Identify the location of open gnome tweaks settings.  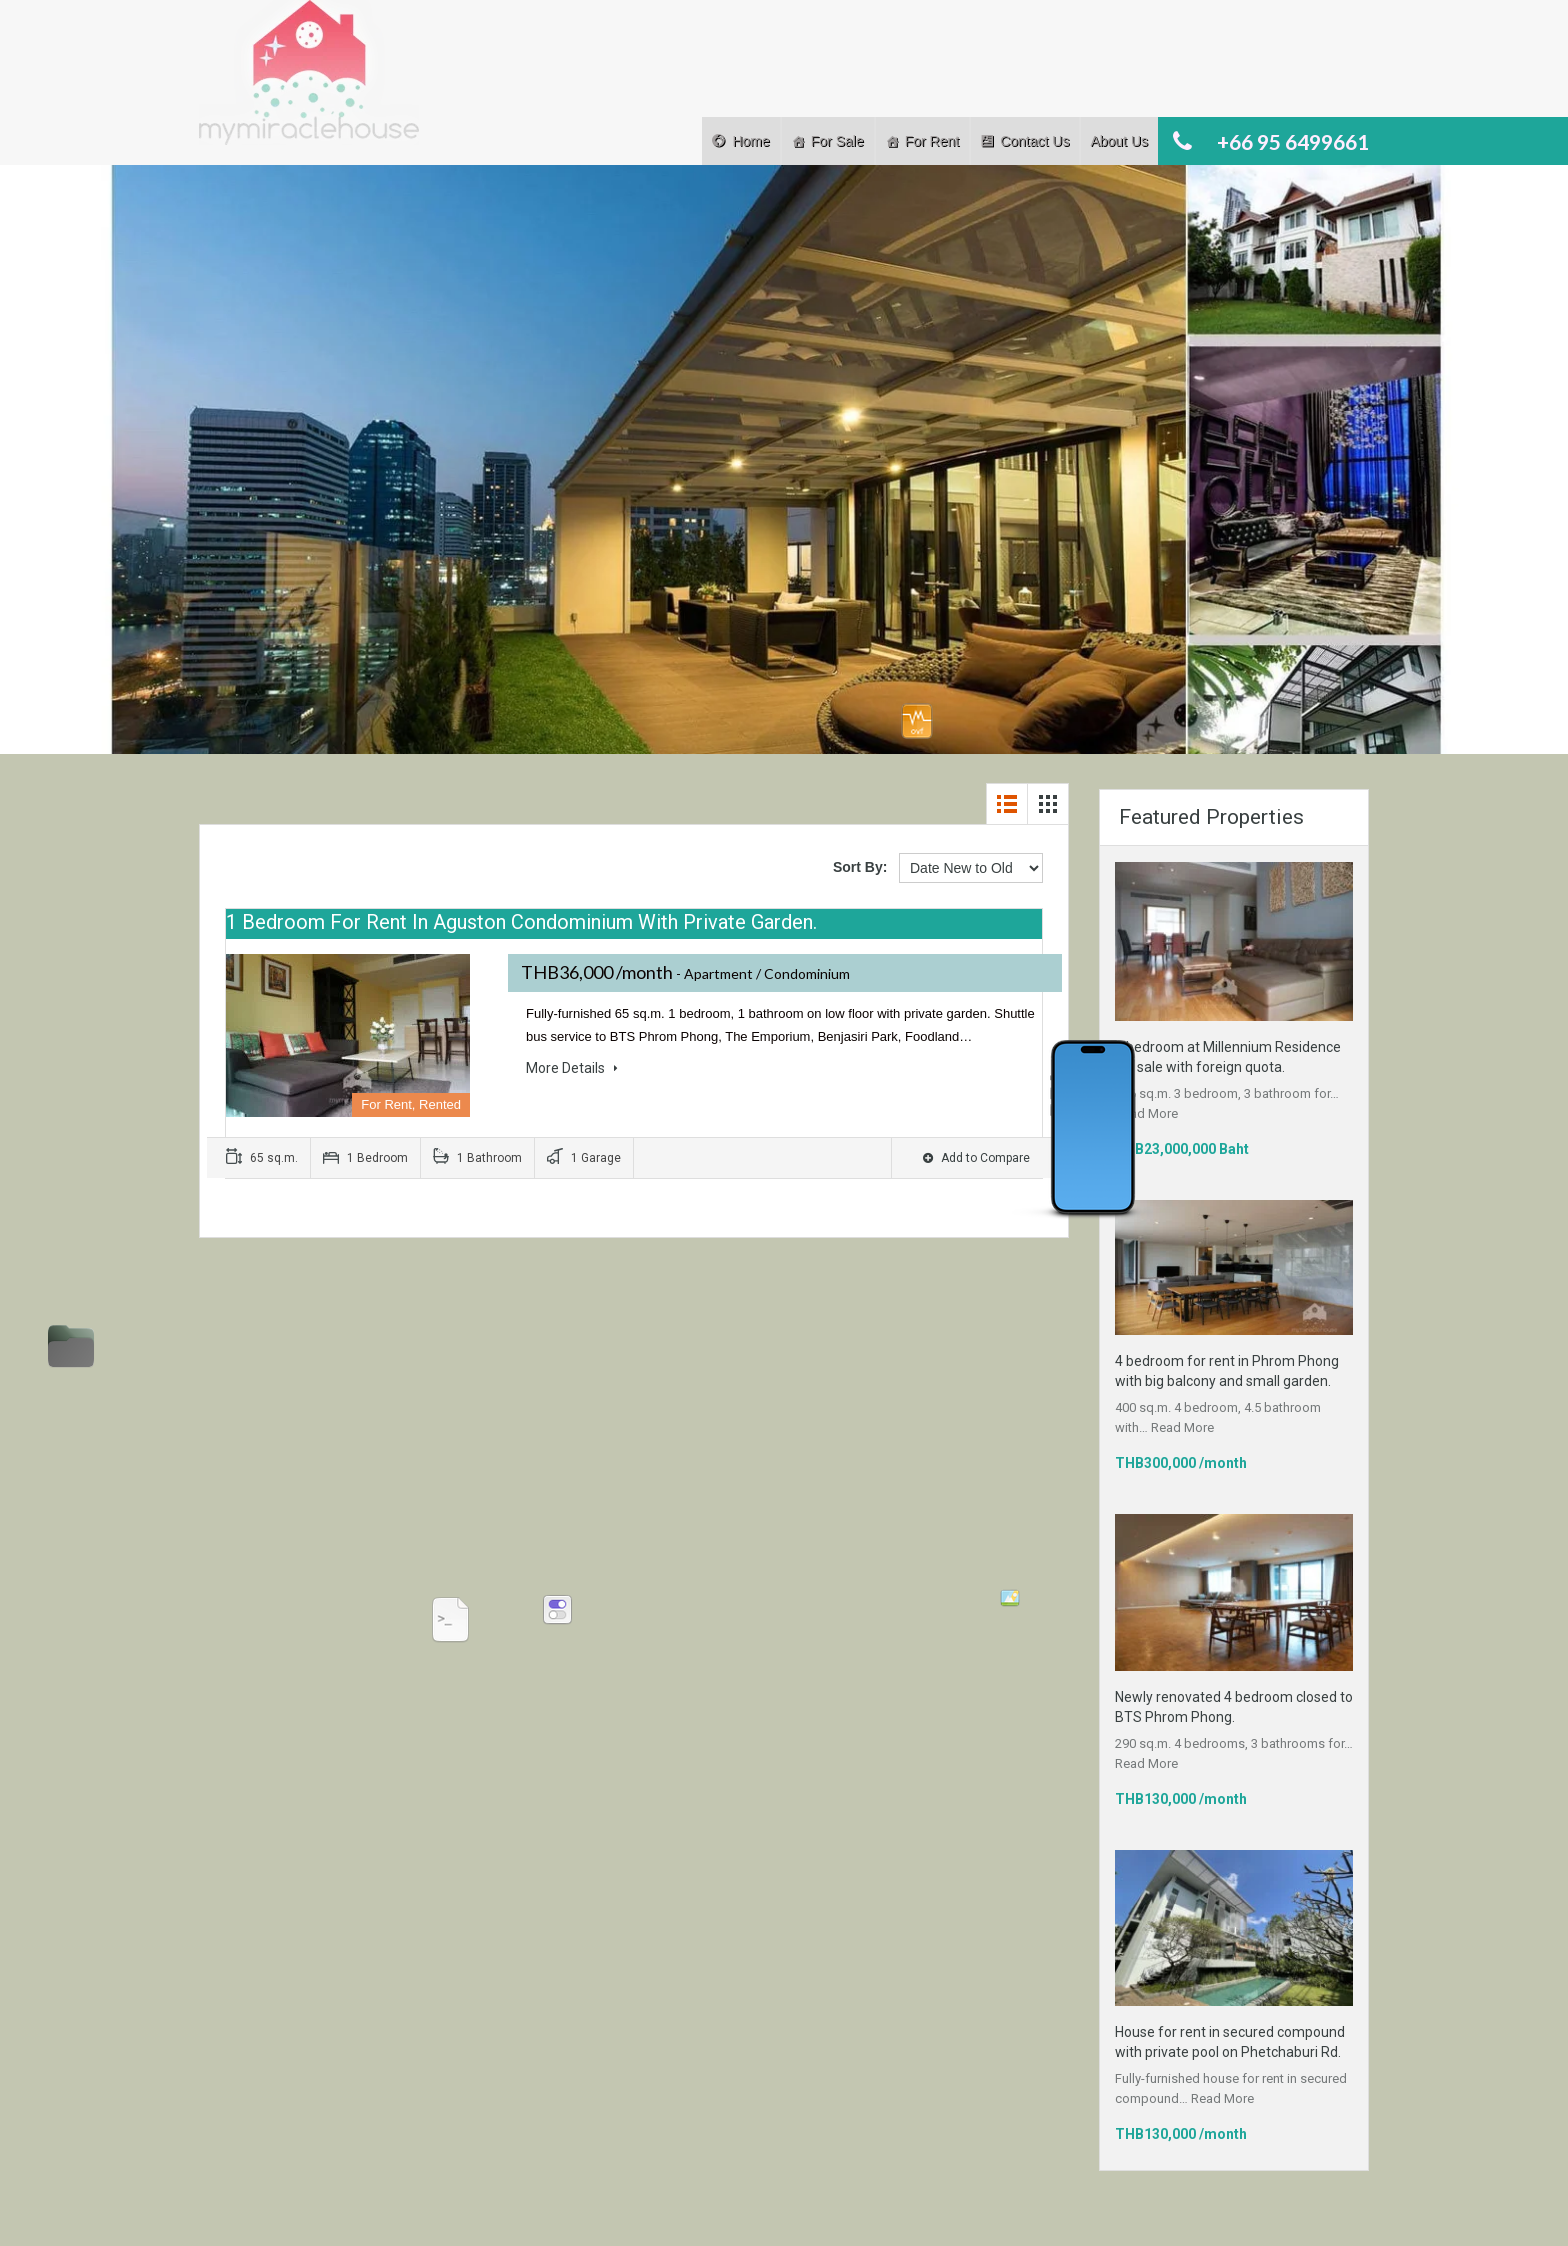
(557, 1609).